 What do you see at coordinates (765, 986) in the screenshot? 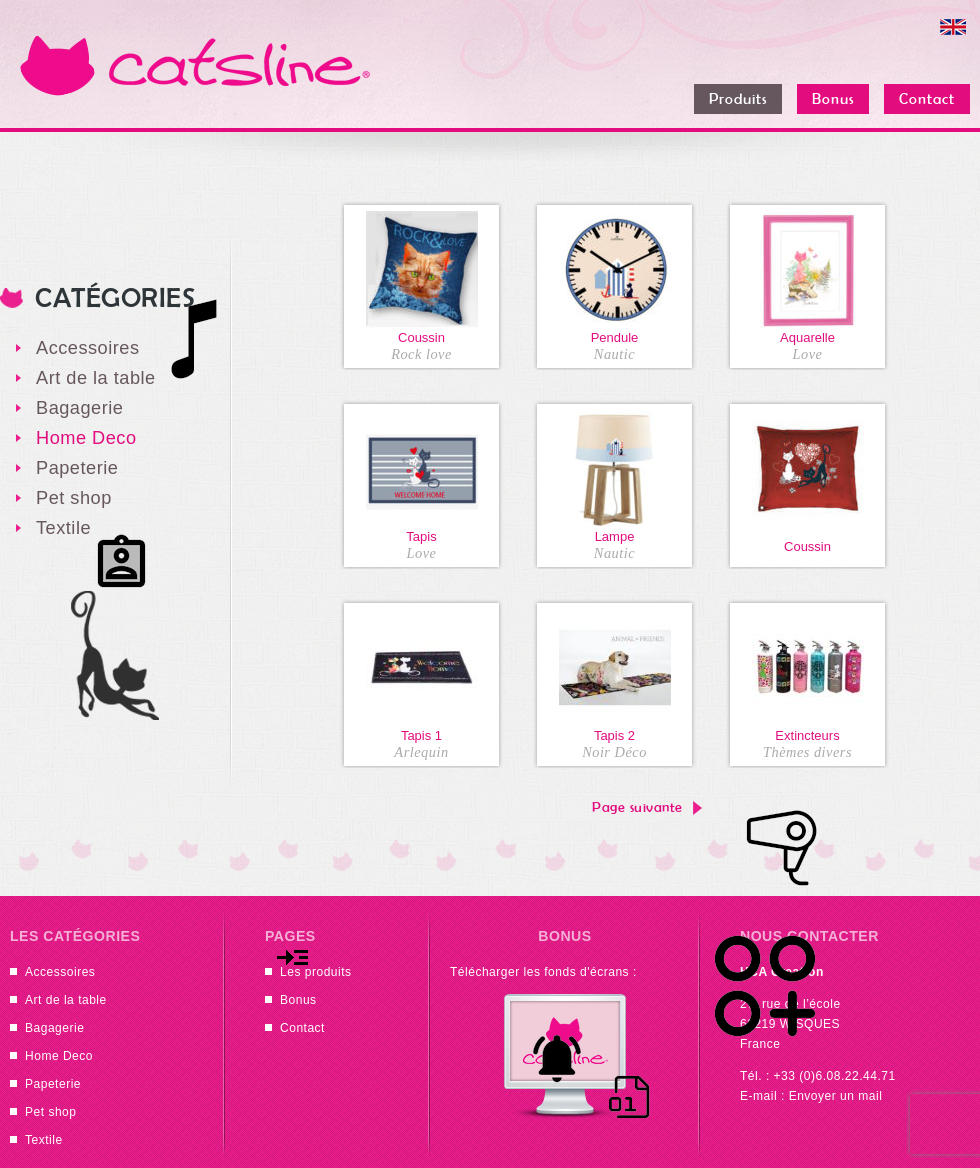
I see `add a new item to a collection` at bounding box center [765, 986].